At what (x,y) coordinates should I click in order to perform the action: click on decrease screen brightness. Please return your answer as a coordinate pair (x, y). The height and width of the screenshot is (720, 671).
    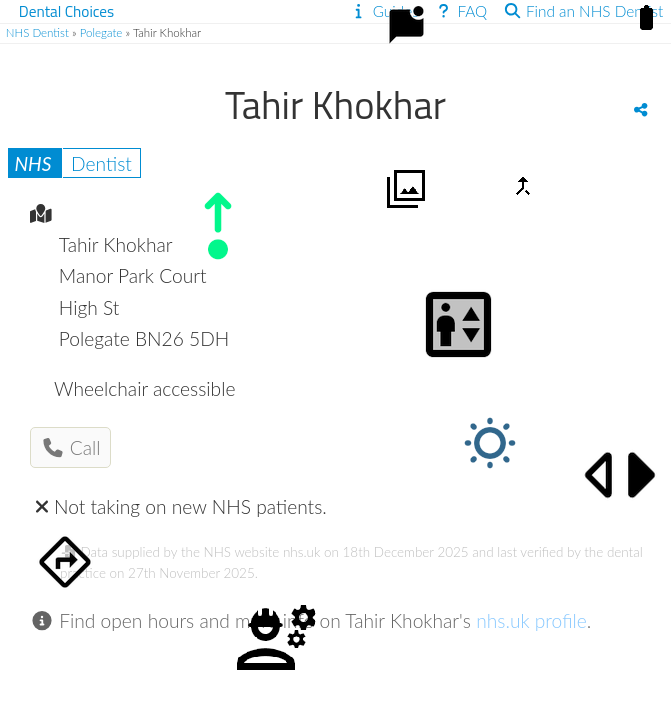
    Looking at the image, I should click on (490, 443).